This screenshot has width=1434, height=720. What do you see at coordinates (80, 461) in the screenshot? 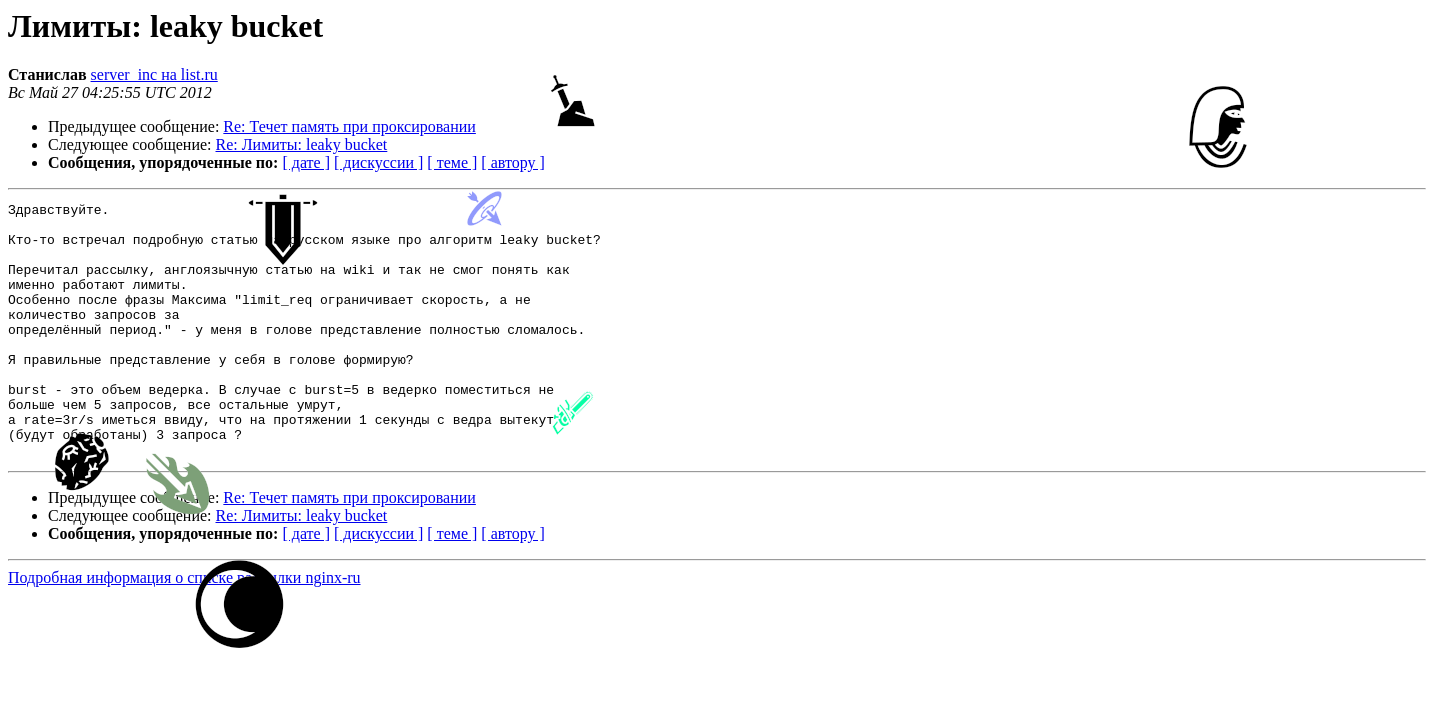
I see `represents space debris or asteroid in a game interface` at bounding box center [80, 461].